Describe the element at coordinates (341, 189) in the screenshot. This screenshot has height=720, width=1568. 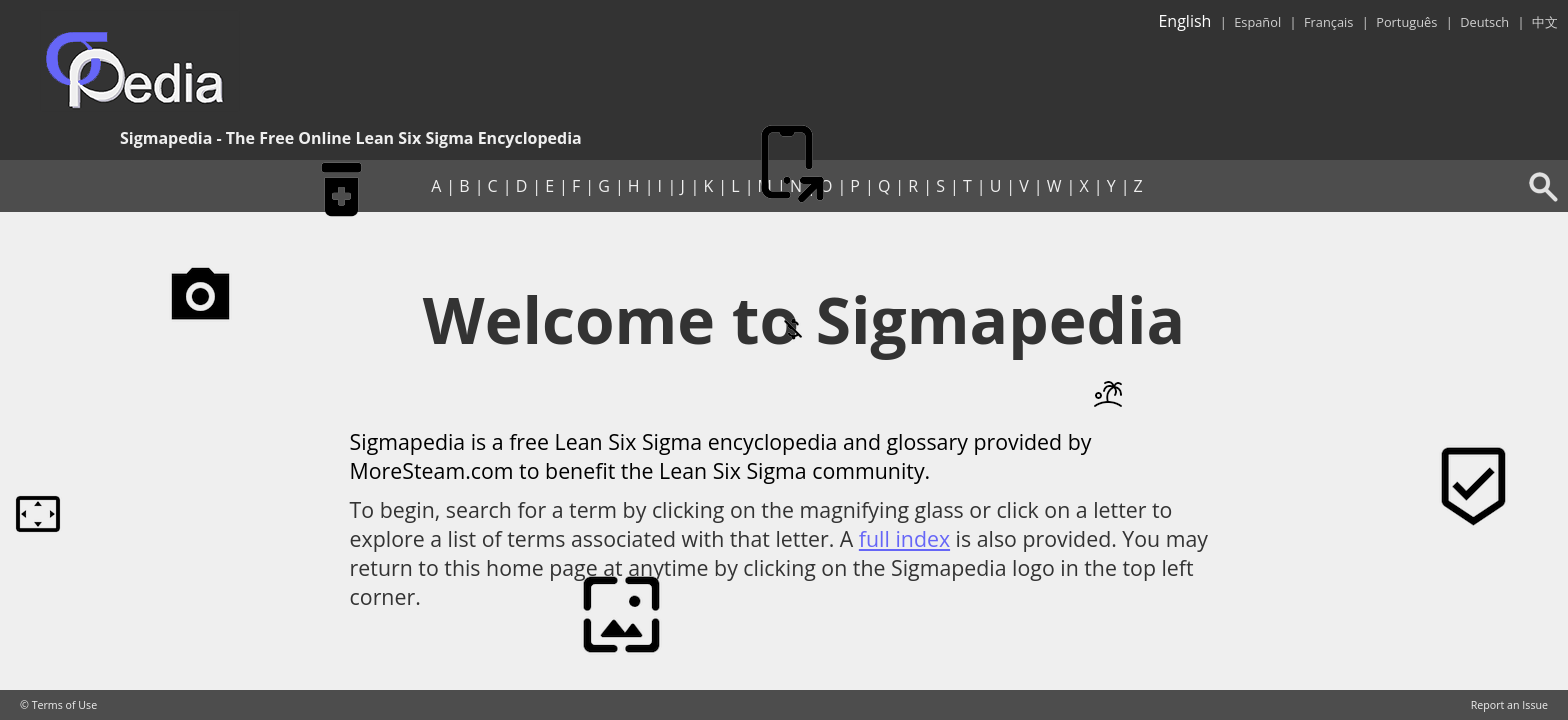
I see `view prescription or medication details` at that location.